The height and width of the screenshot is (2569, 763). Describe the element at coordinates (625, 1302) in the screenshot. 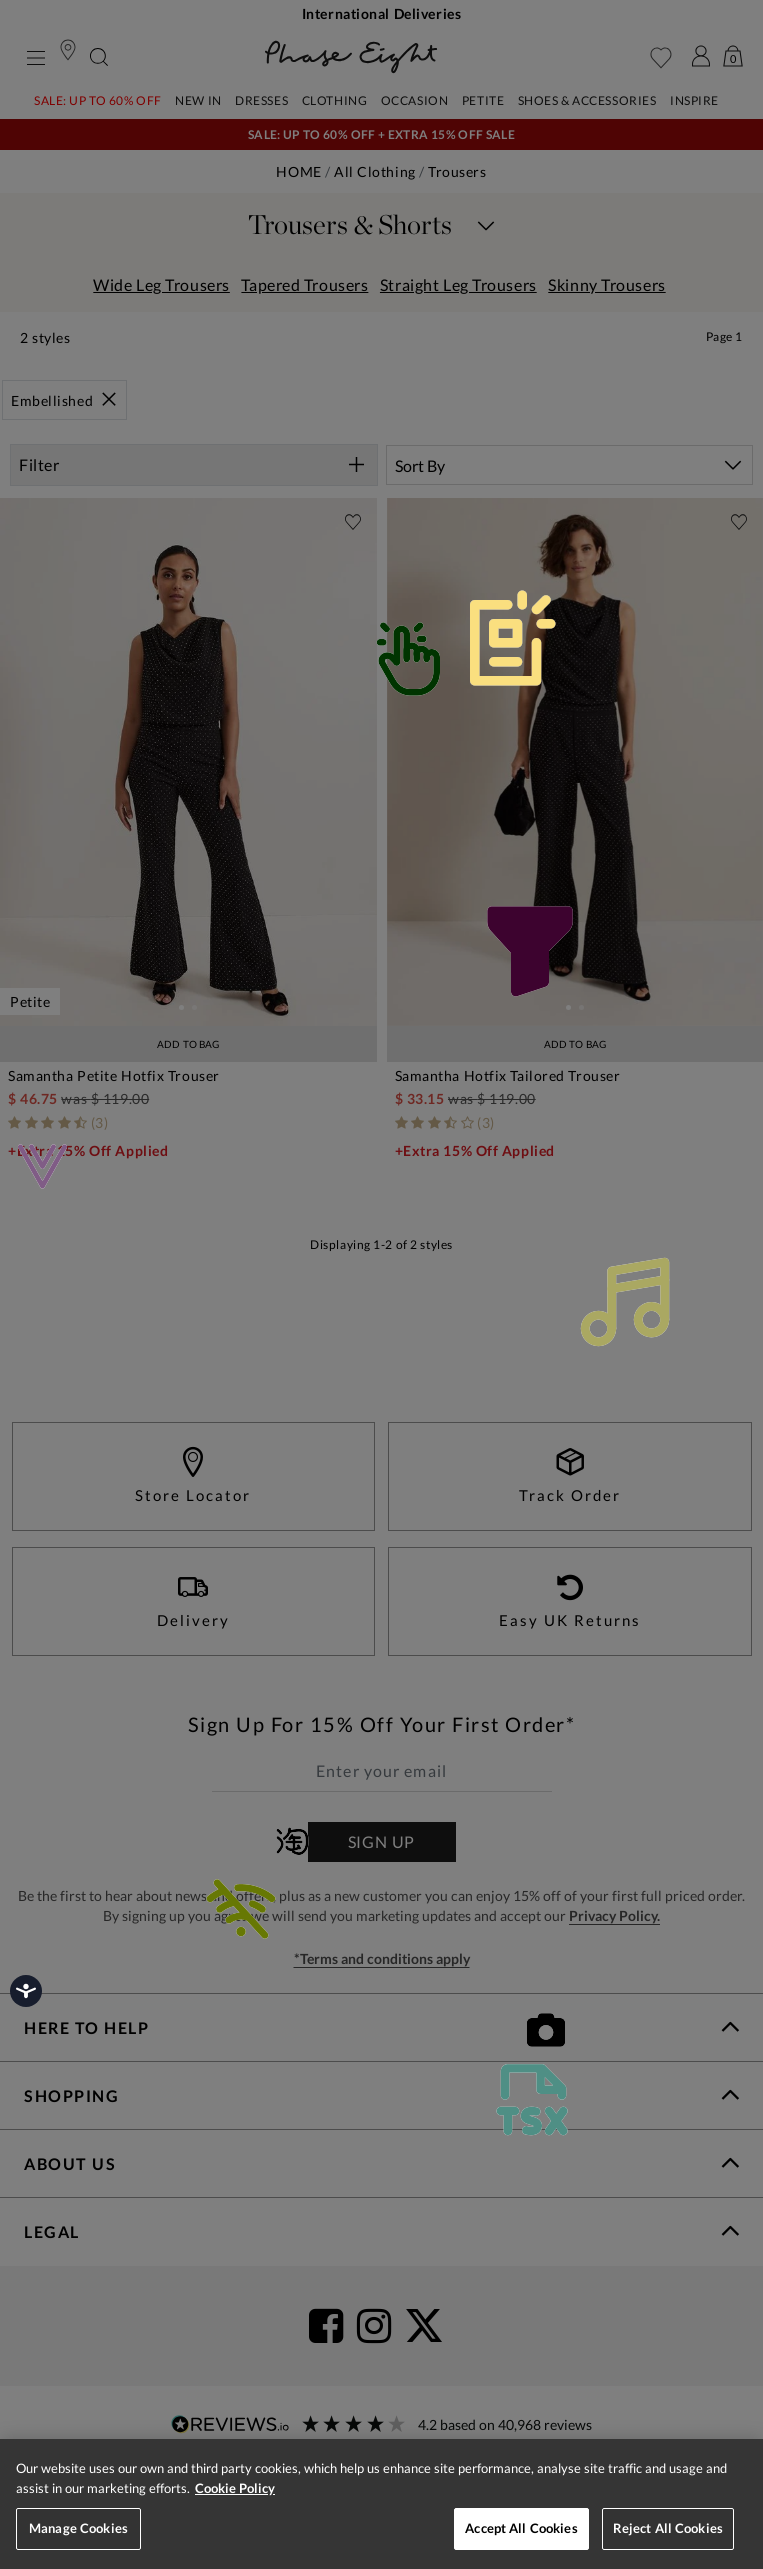

I see `access music library or audio files` at that location.